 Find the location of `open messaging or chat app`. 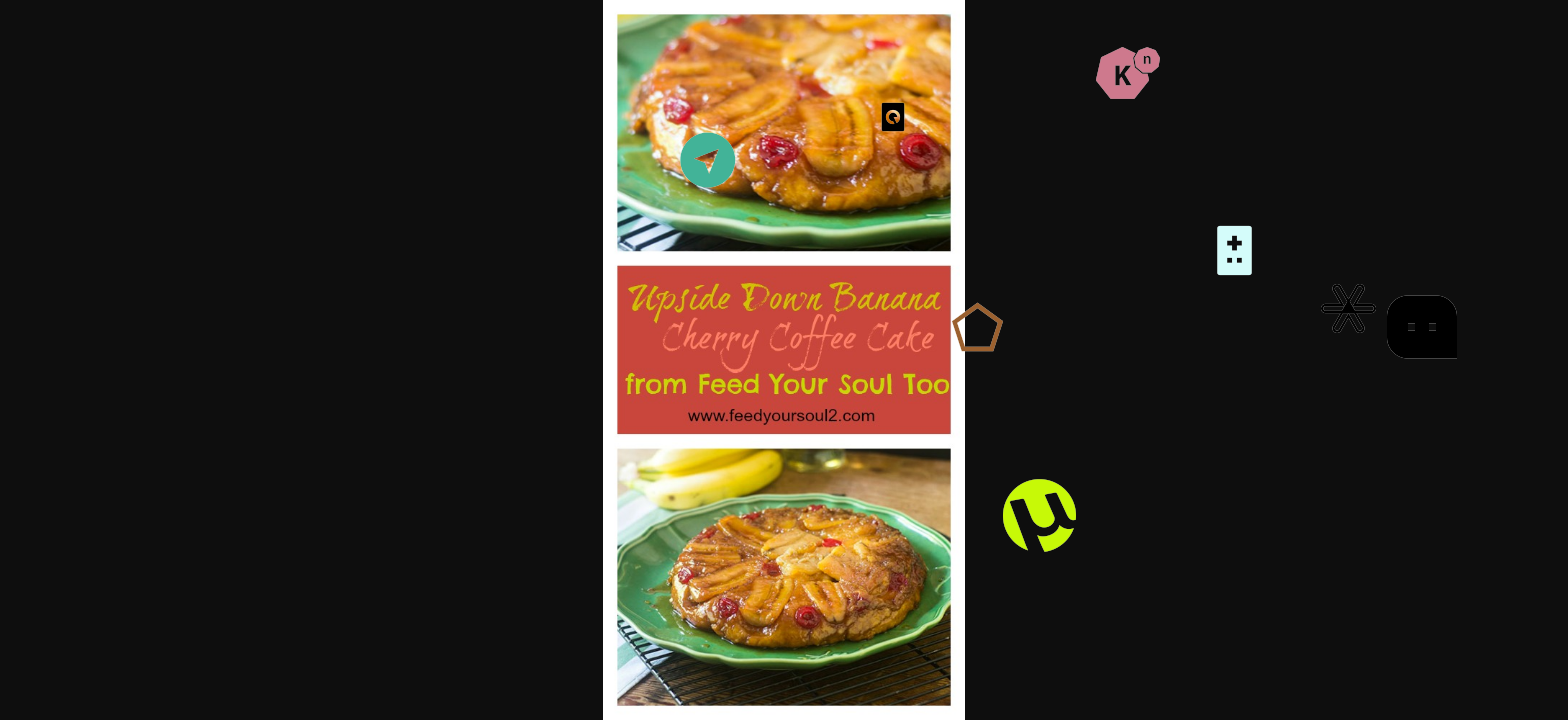

open messaging or chat app is located at coordinates (1422, 327).